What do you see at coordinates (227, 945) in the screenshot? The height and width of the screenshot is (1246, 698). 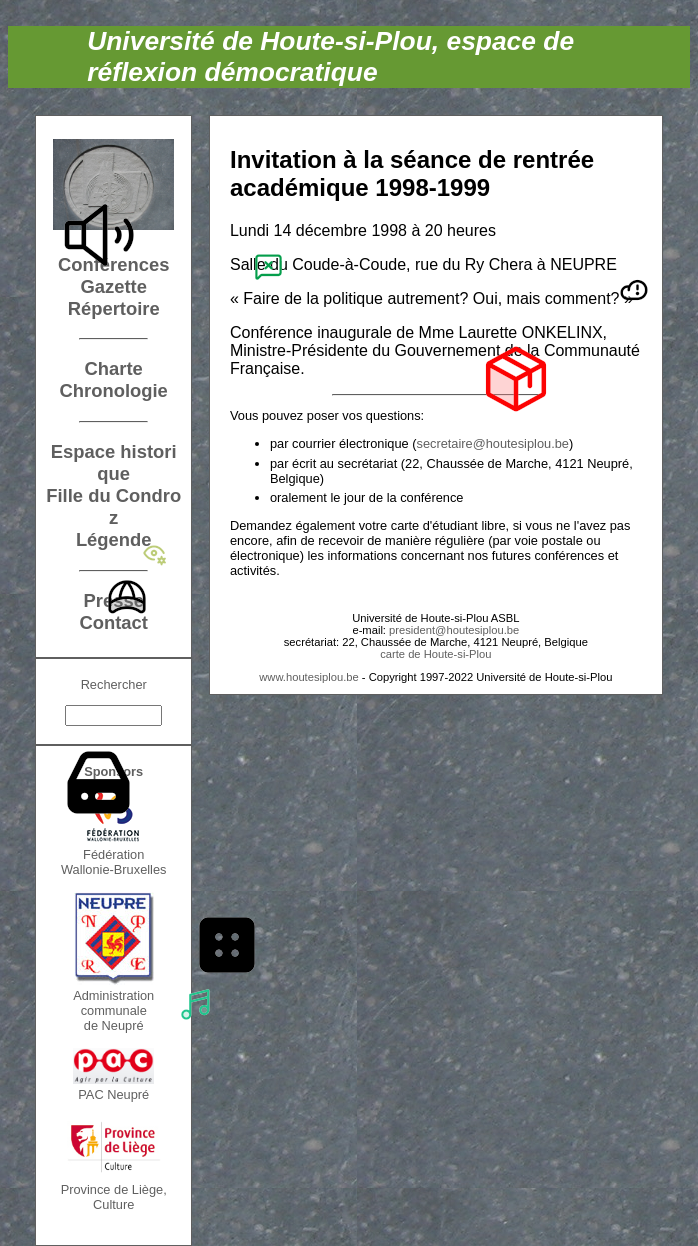 I see `roll a random number or generate a random result` at bounding box center [227, 945].